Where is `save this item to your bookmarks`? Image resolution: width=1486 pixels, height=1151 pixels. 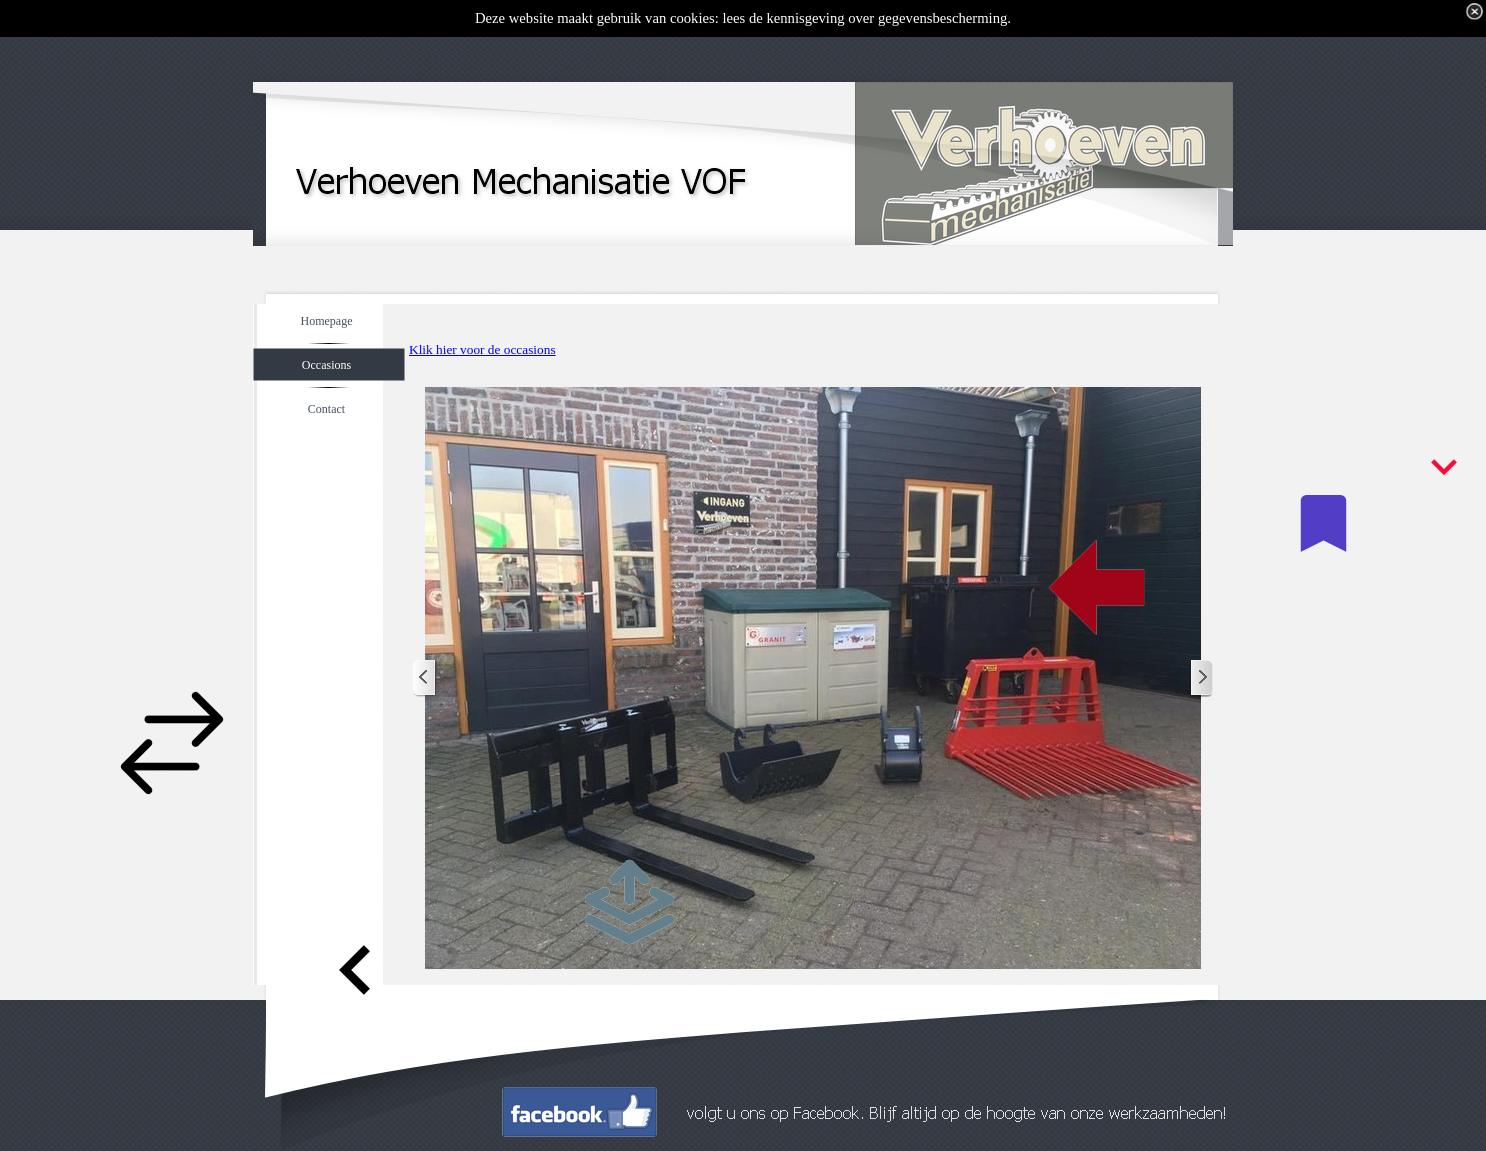
save this item to your bookmarks is located at coordinates (1323, 523).